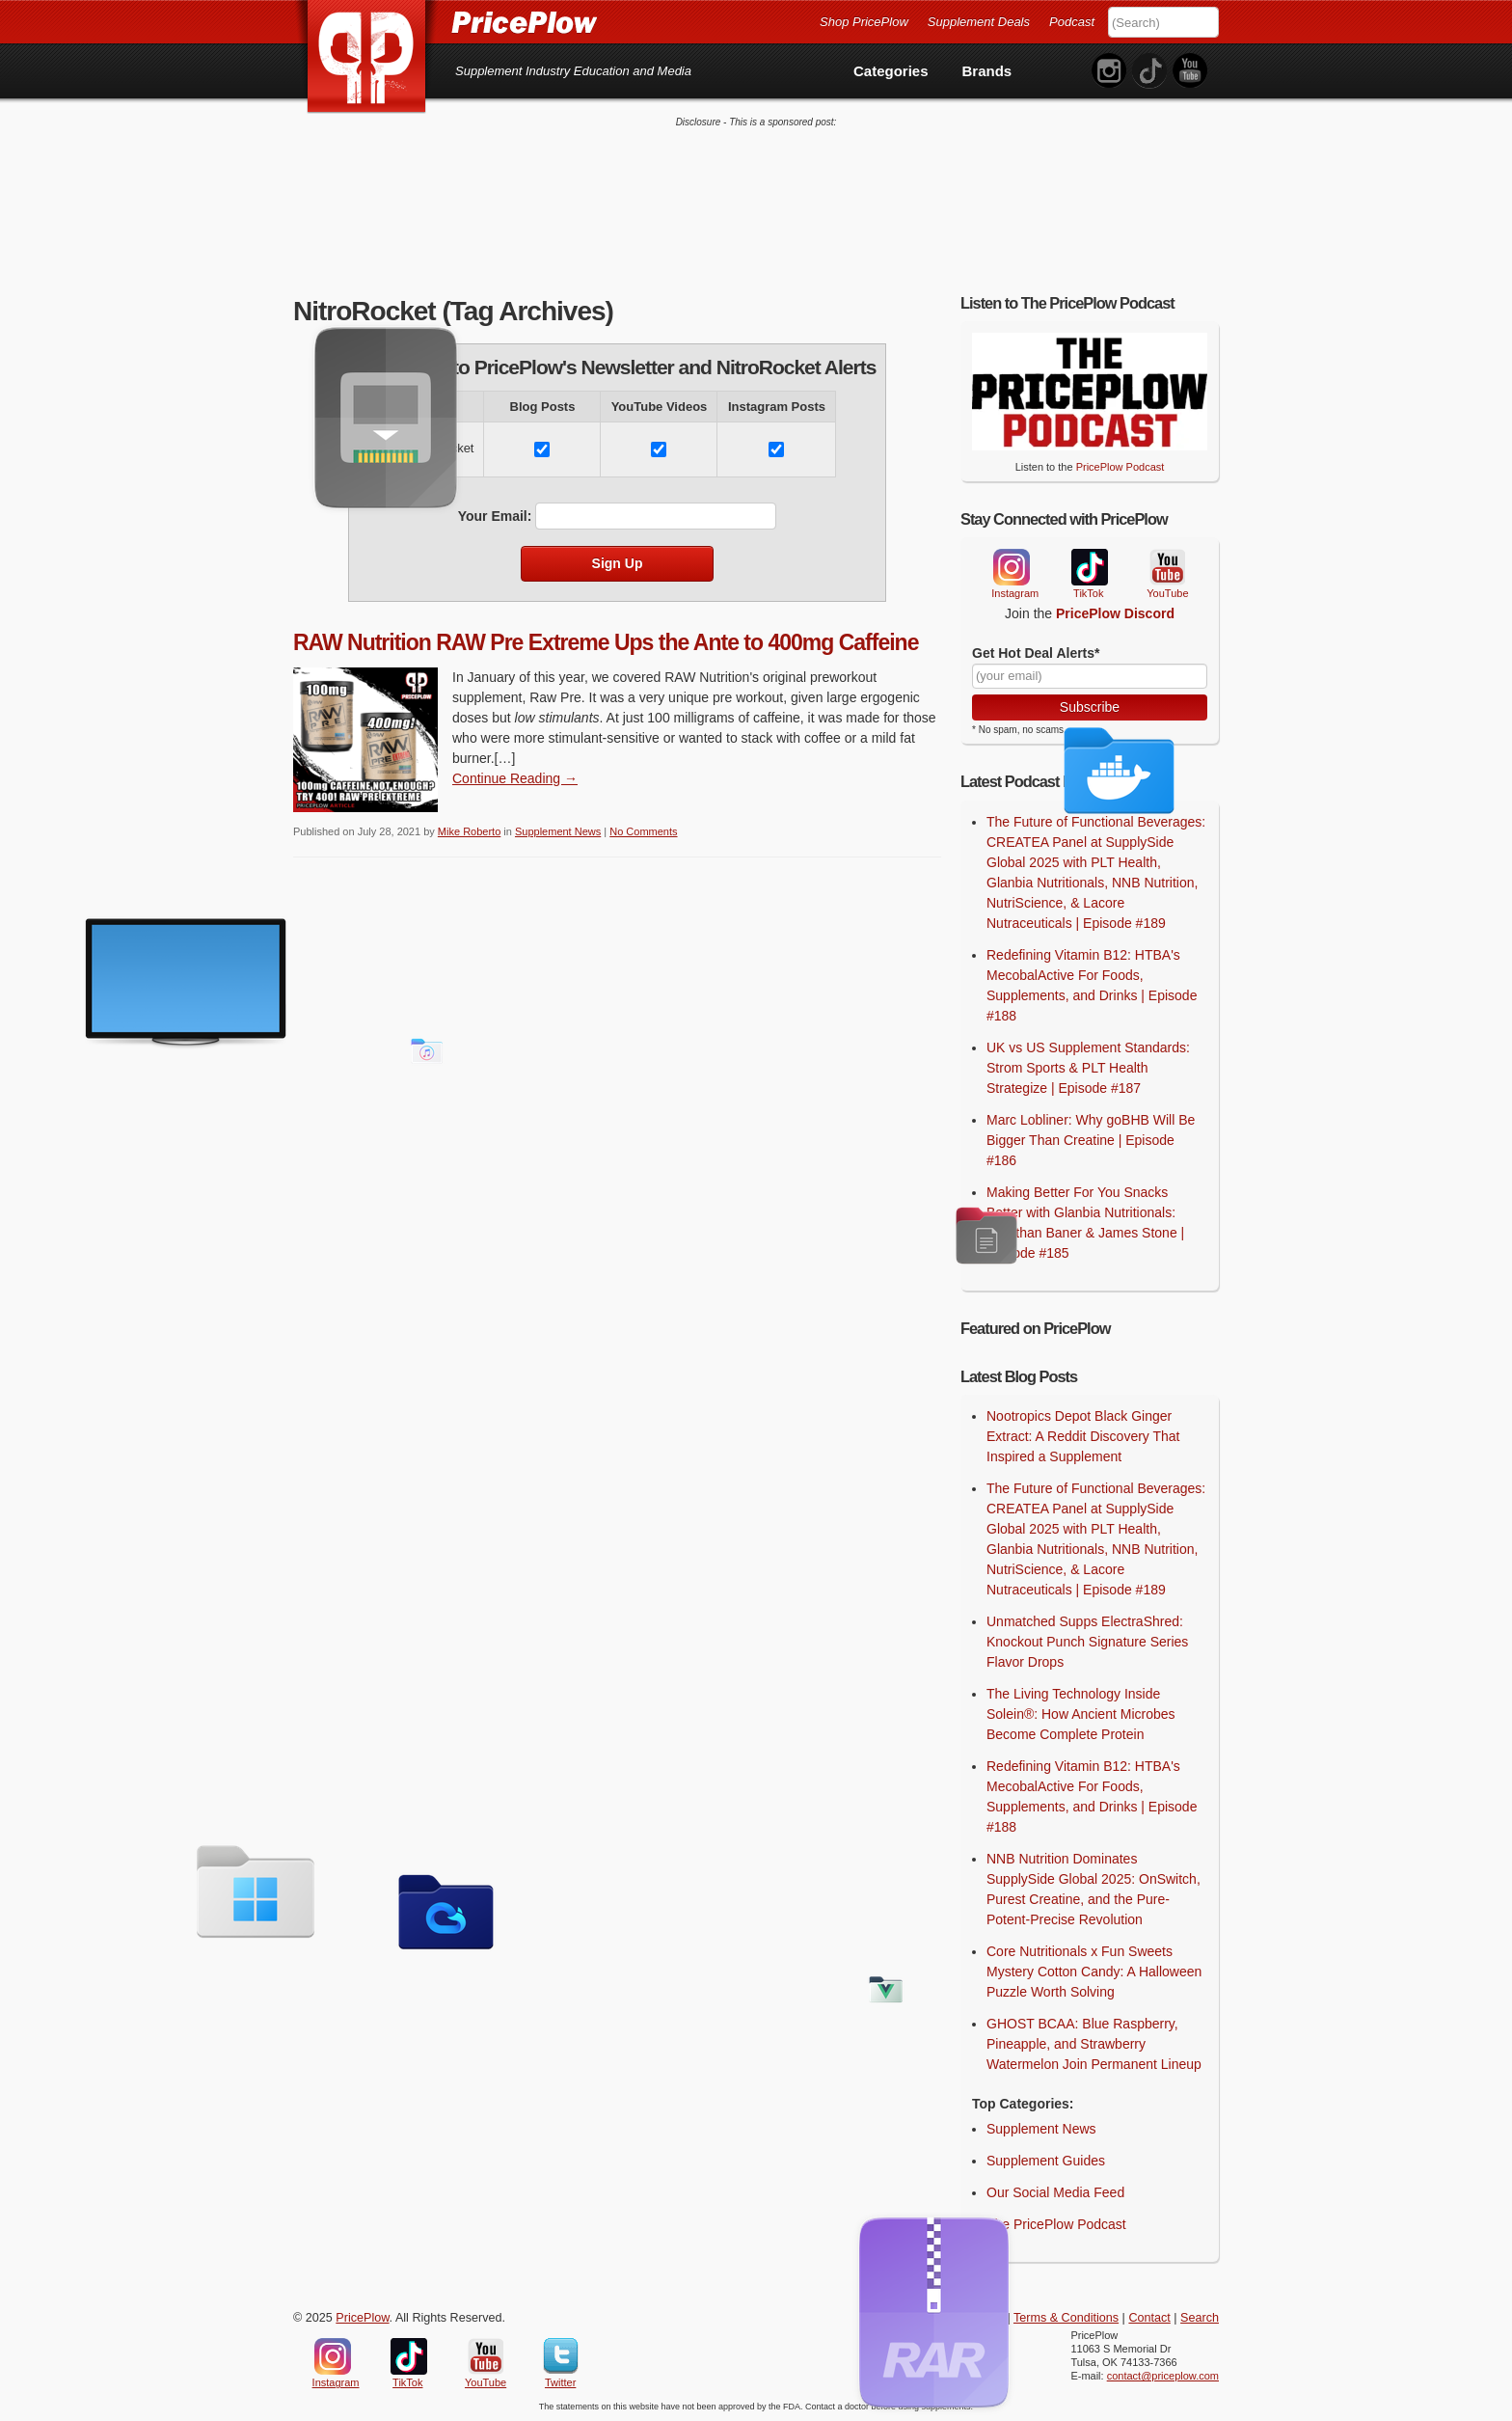 This screenshot has width=1512, height=2421. Describe the element at coordinates (185, 978) in the screenshot. I see `external display or monitor connected` at that location.